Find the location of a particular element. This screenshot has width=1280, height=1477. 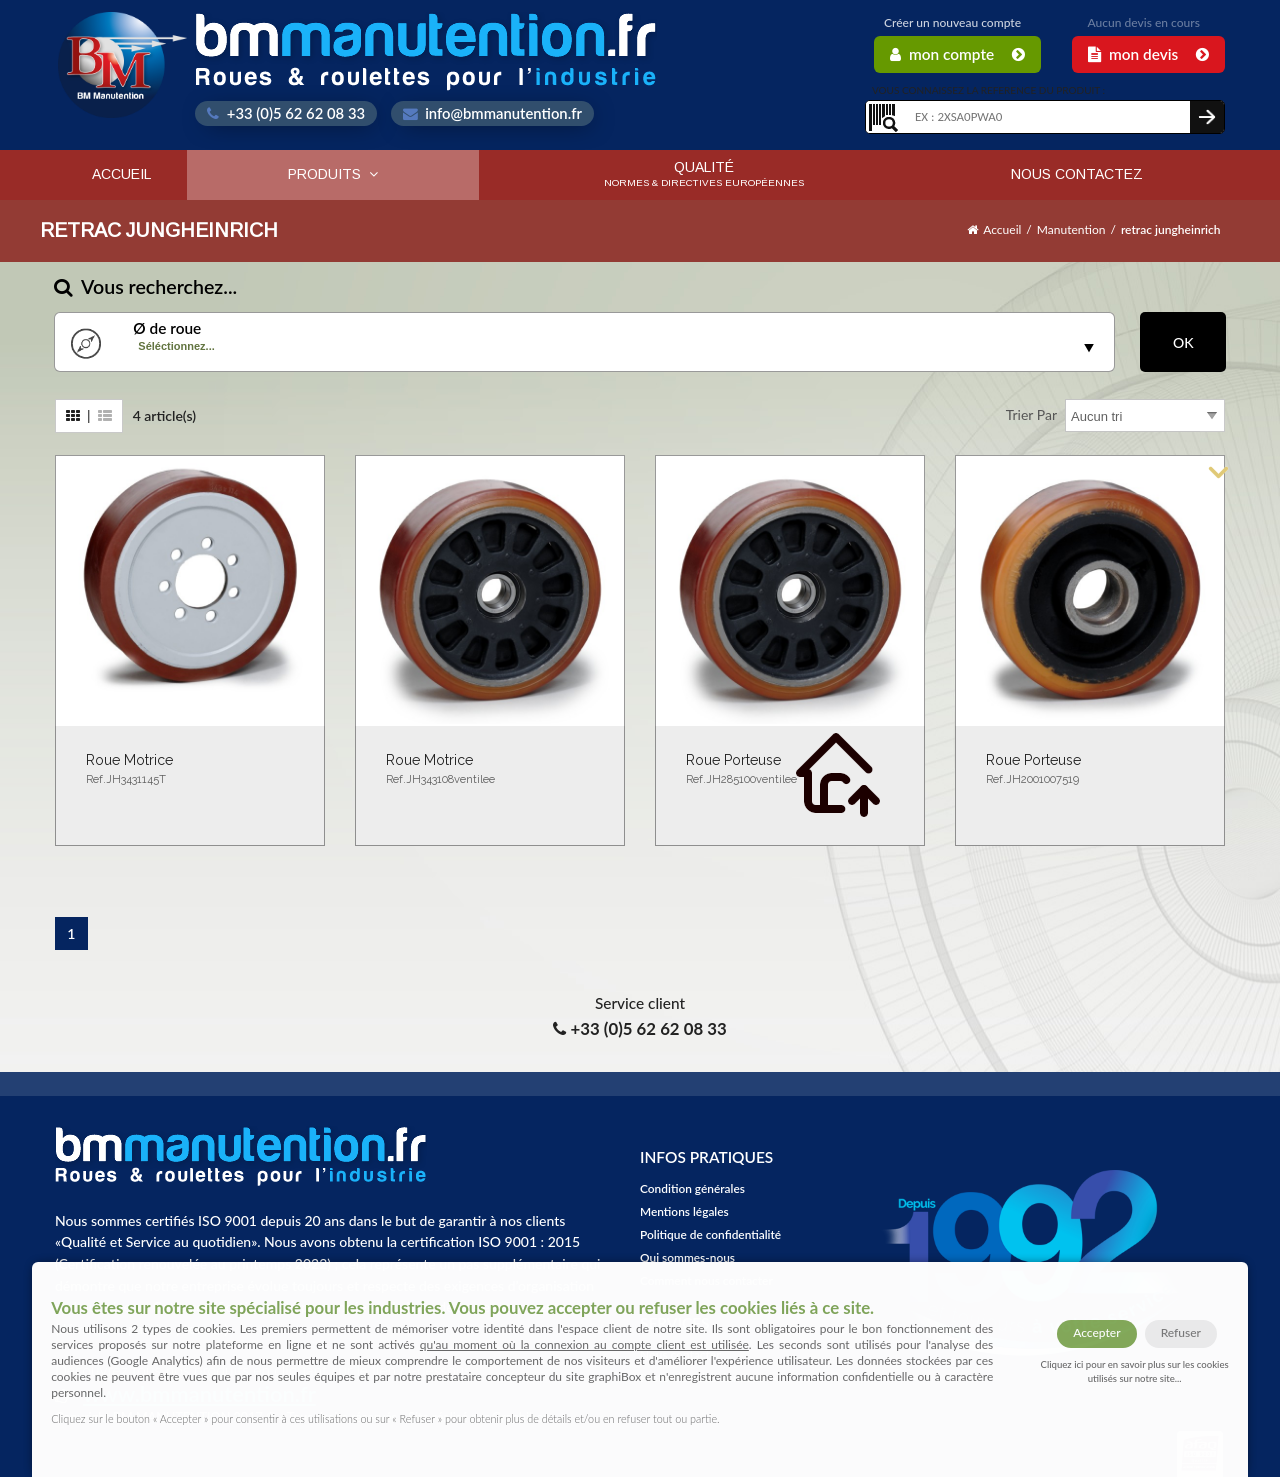

expand a dropdown menu or collapsed section is located at coordinates (1218, 471).